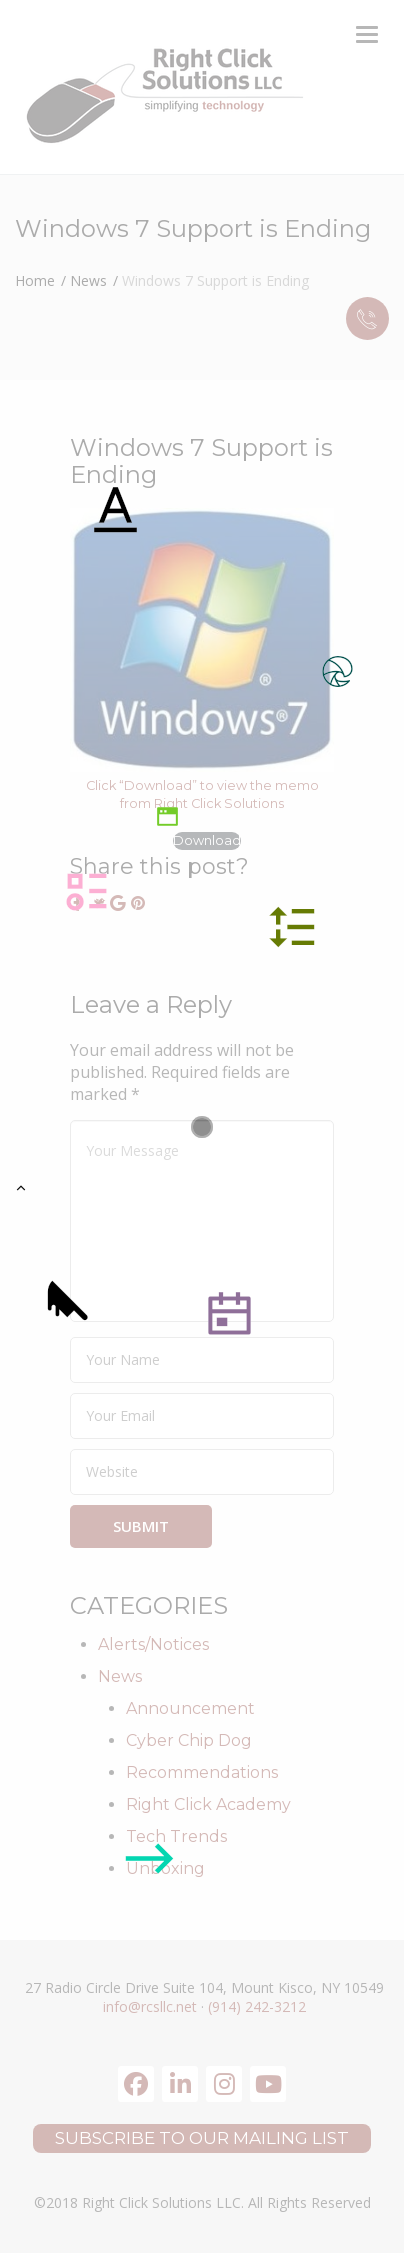  What do you see at coordinates (115, 508) in the screenshot?
I see `change text color` at bounding box center [115, 508].